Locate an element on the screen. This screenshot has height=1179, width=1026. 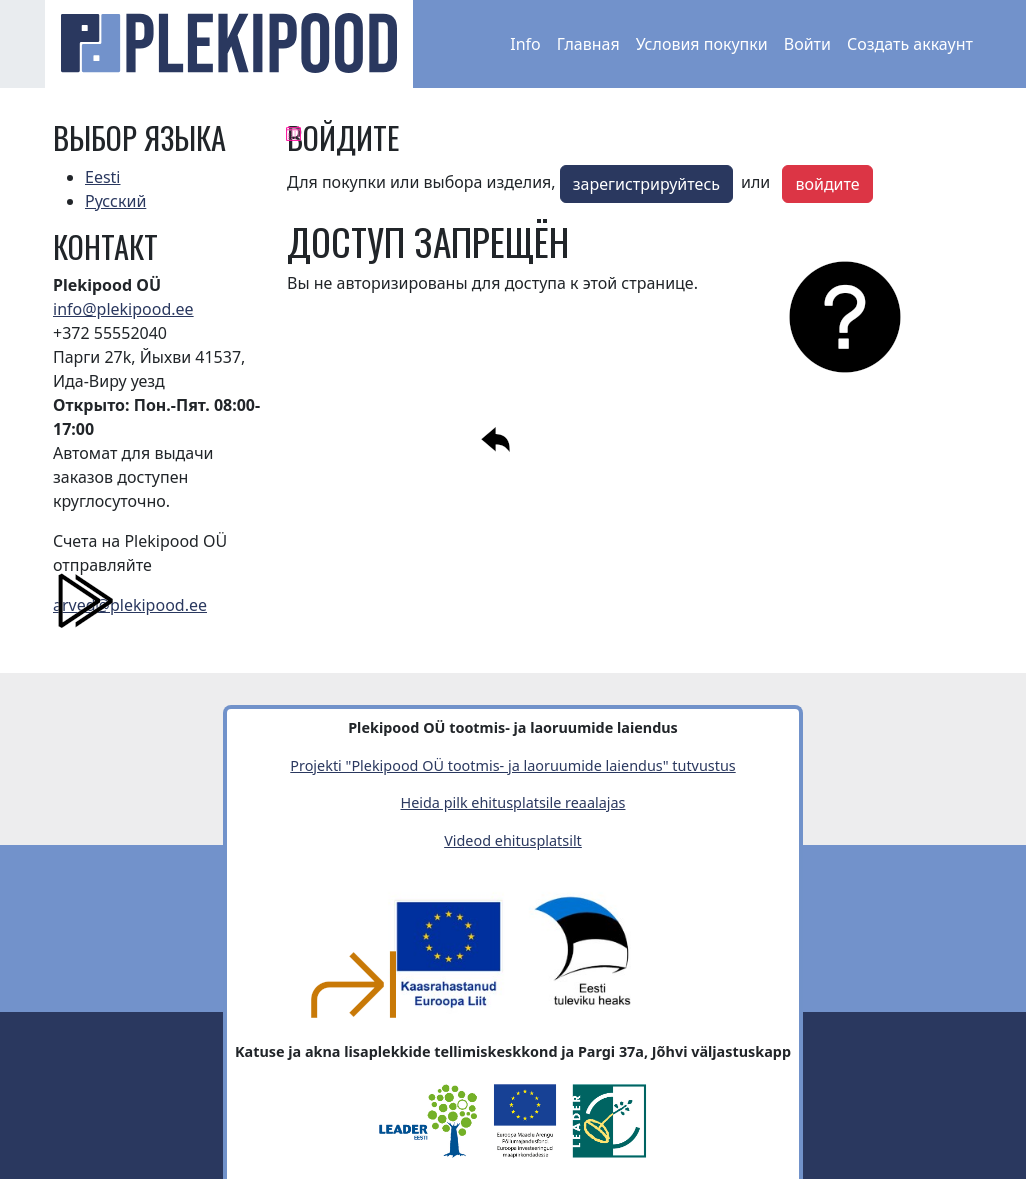
move cursor to next tab stop is located at coordinates (347, 981).